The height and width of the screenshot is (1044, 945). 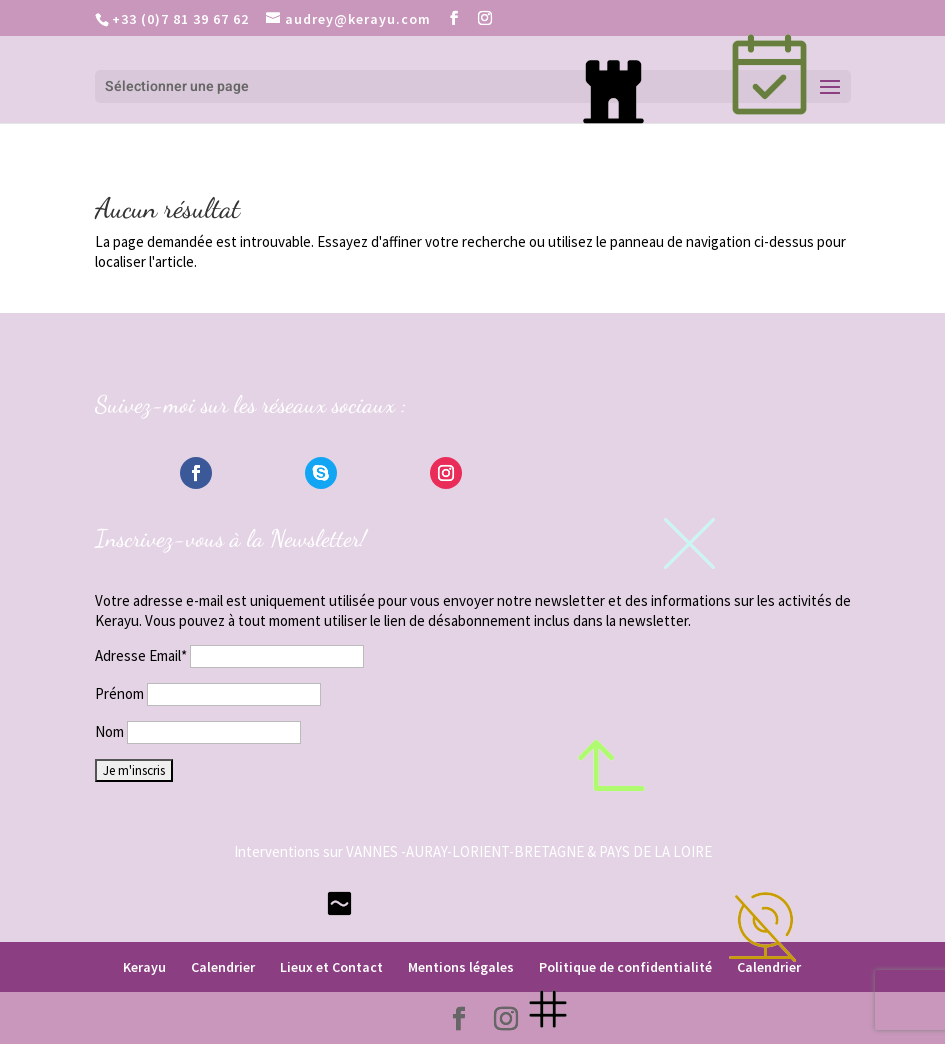 What do you see at coordinates (765, 928) in the screenshot?
I see `webcam is disabled or turned off` at bounding box center [765, 928].